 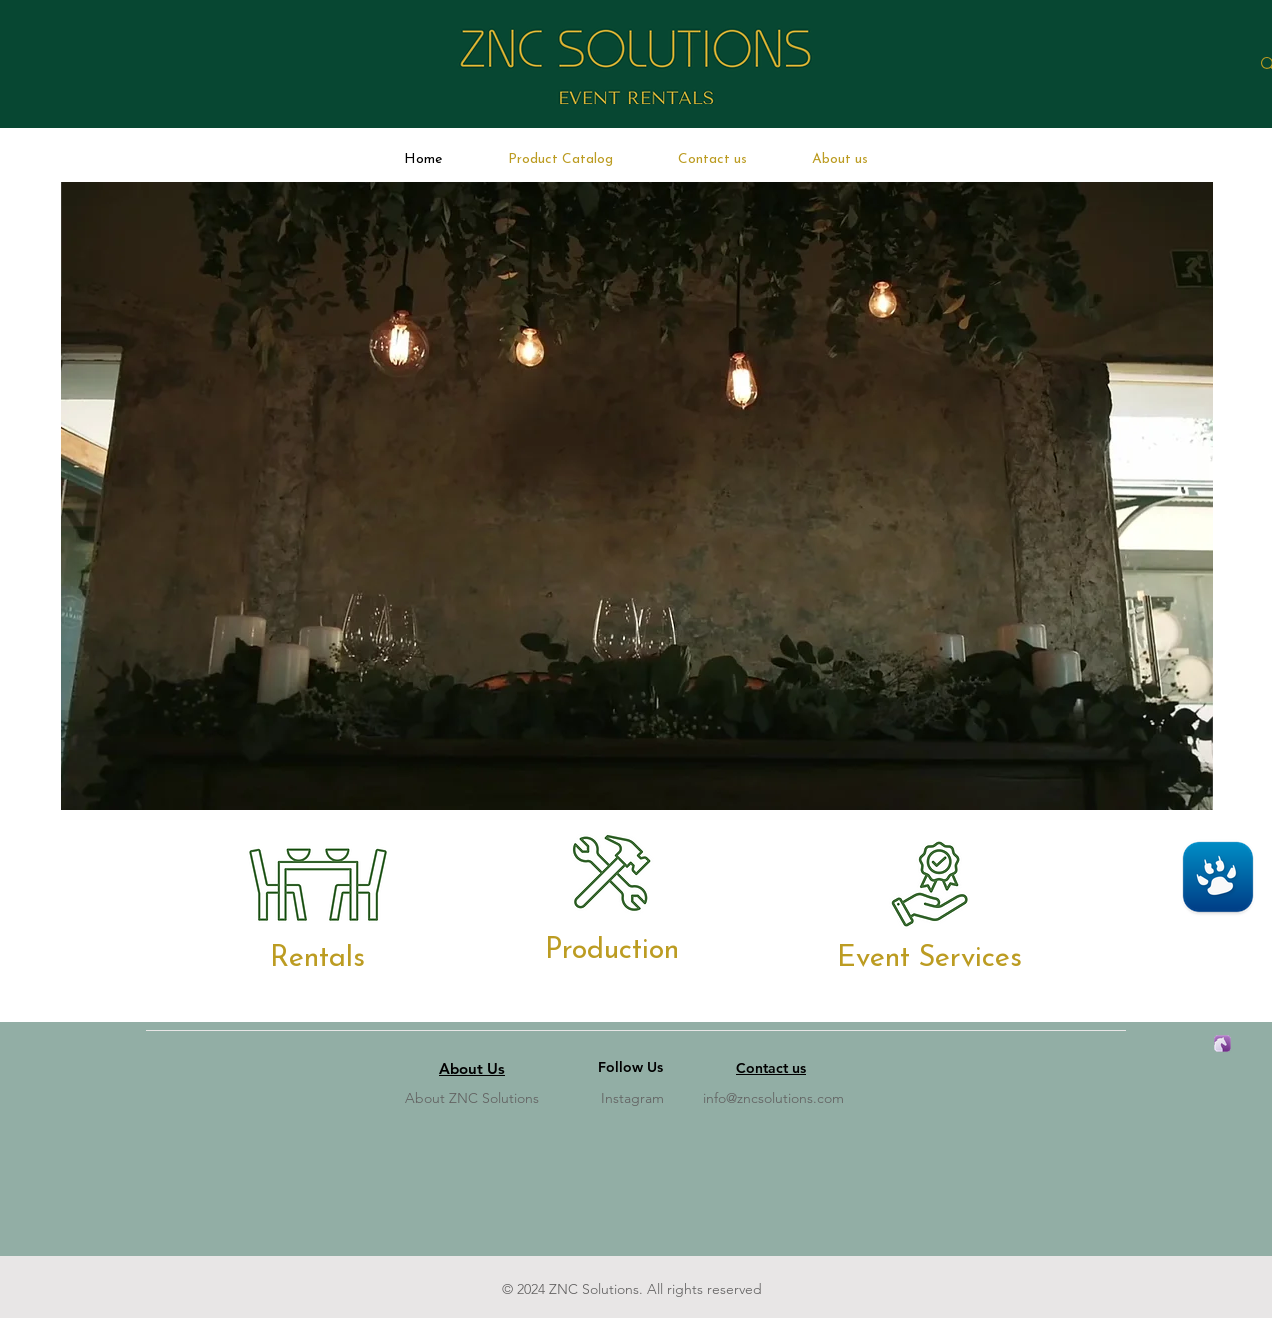 What do you see at coordinates (1222, 1043) in the screenshot?
I see `open anjuta integrated development environment` at bounding box center [1222, 1043].